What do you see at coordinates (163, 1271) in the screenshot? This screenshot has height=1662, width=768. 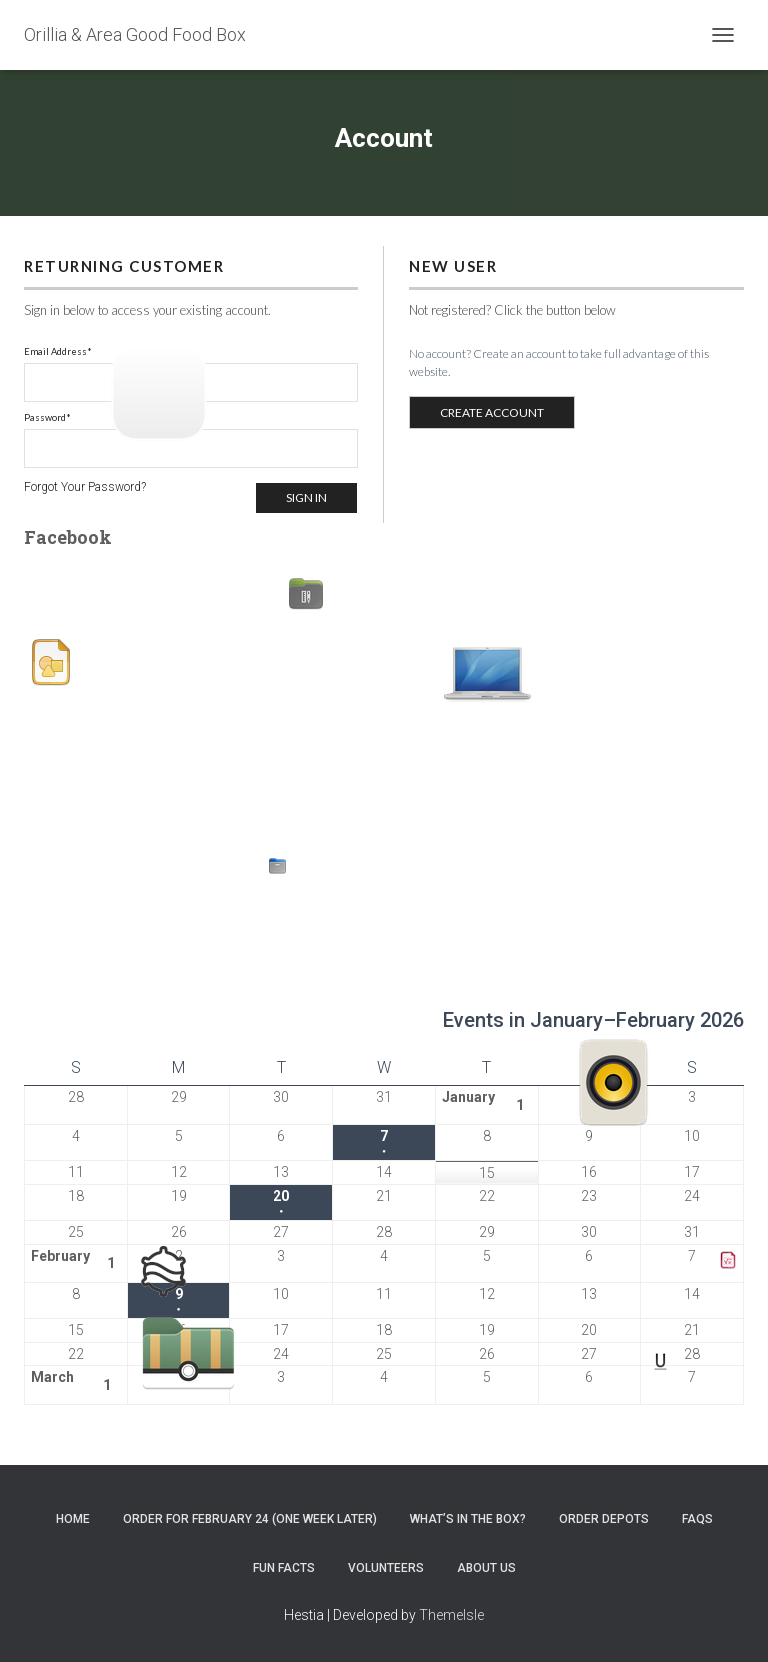 I see `launch minesweeper game` at bounding box center [163, 1271].